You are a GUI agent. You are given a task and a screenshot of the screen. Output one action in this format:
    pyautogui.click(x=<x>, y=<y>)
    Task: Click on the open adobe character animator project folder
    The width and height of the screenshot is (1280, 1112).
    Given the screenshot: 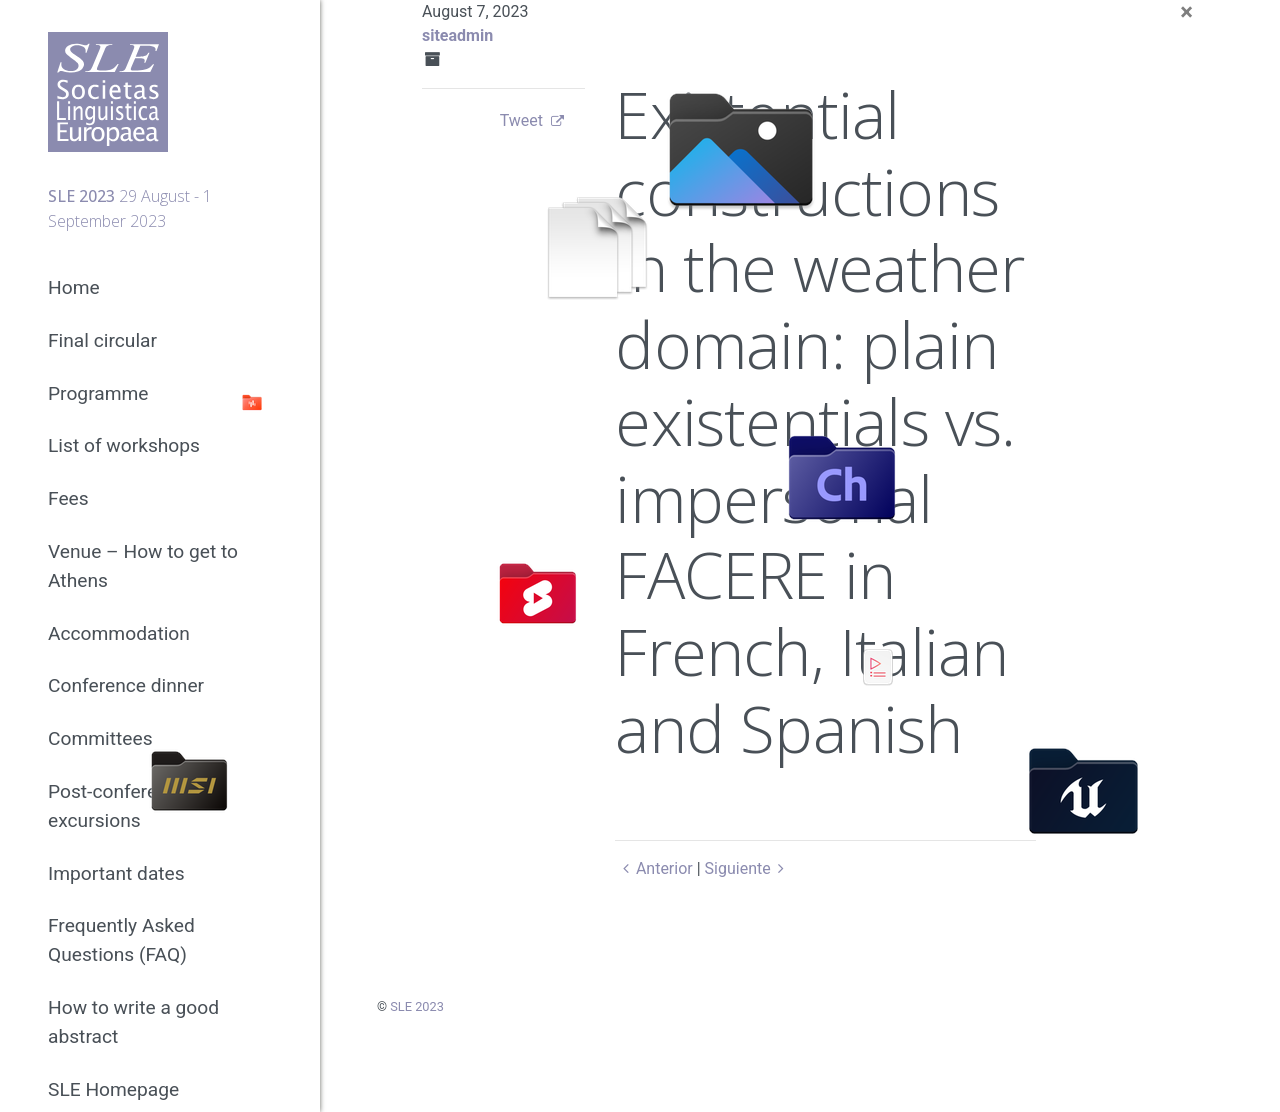 What is the action you would take?
    pyautogui.click(x=841, y=480)
    